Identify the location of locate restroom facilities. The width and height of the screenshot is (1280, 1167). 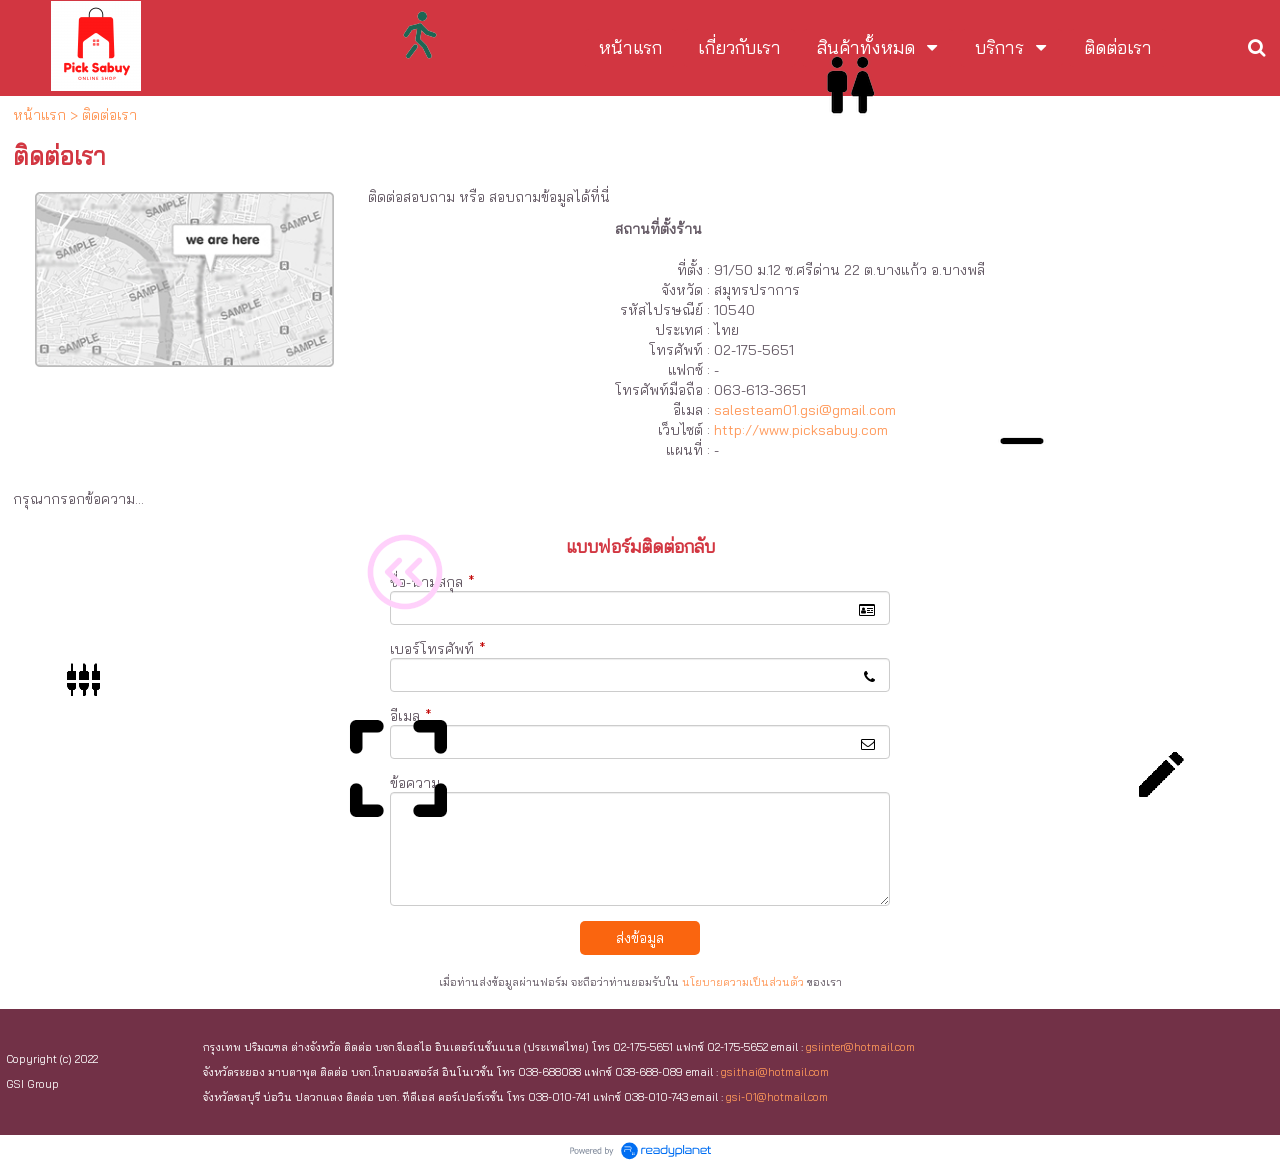
(850, 85).